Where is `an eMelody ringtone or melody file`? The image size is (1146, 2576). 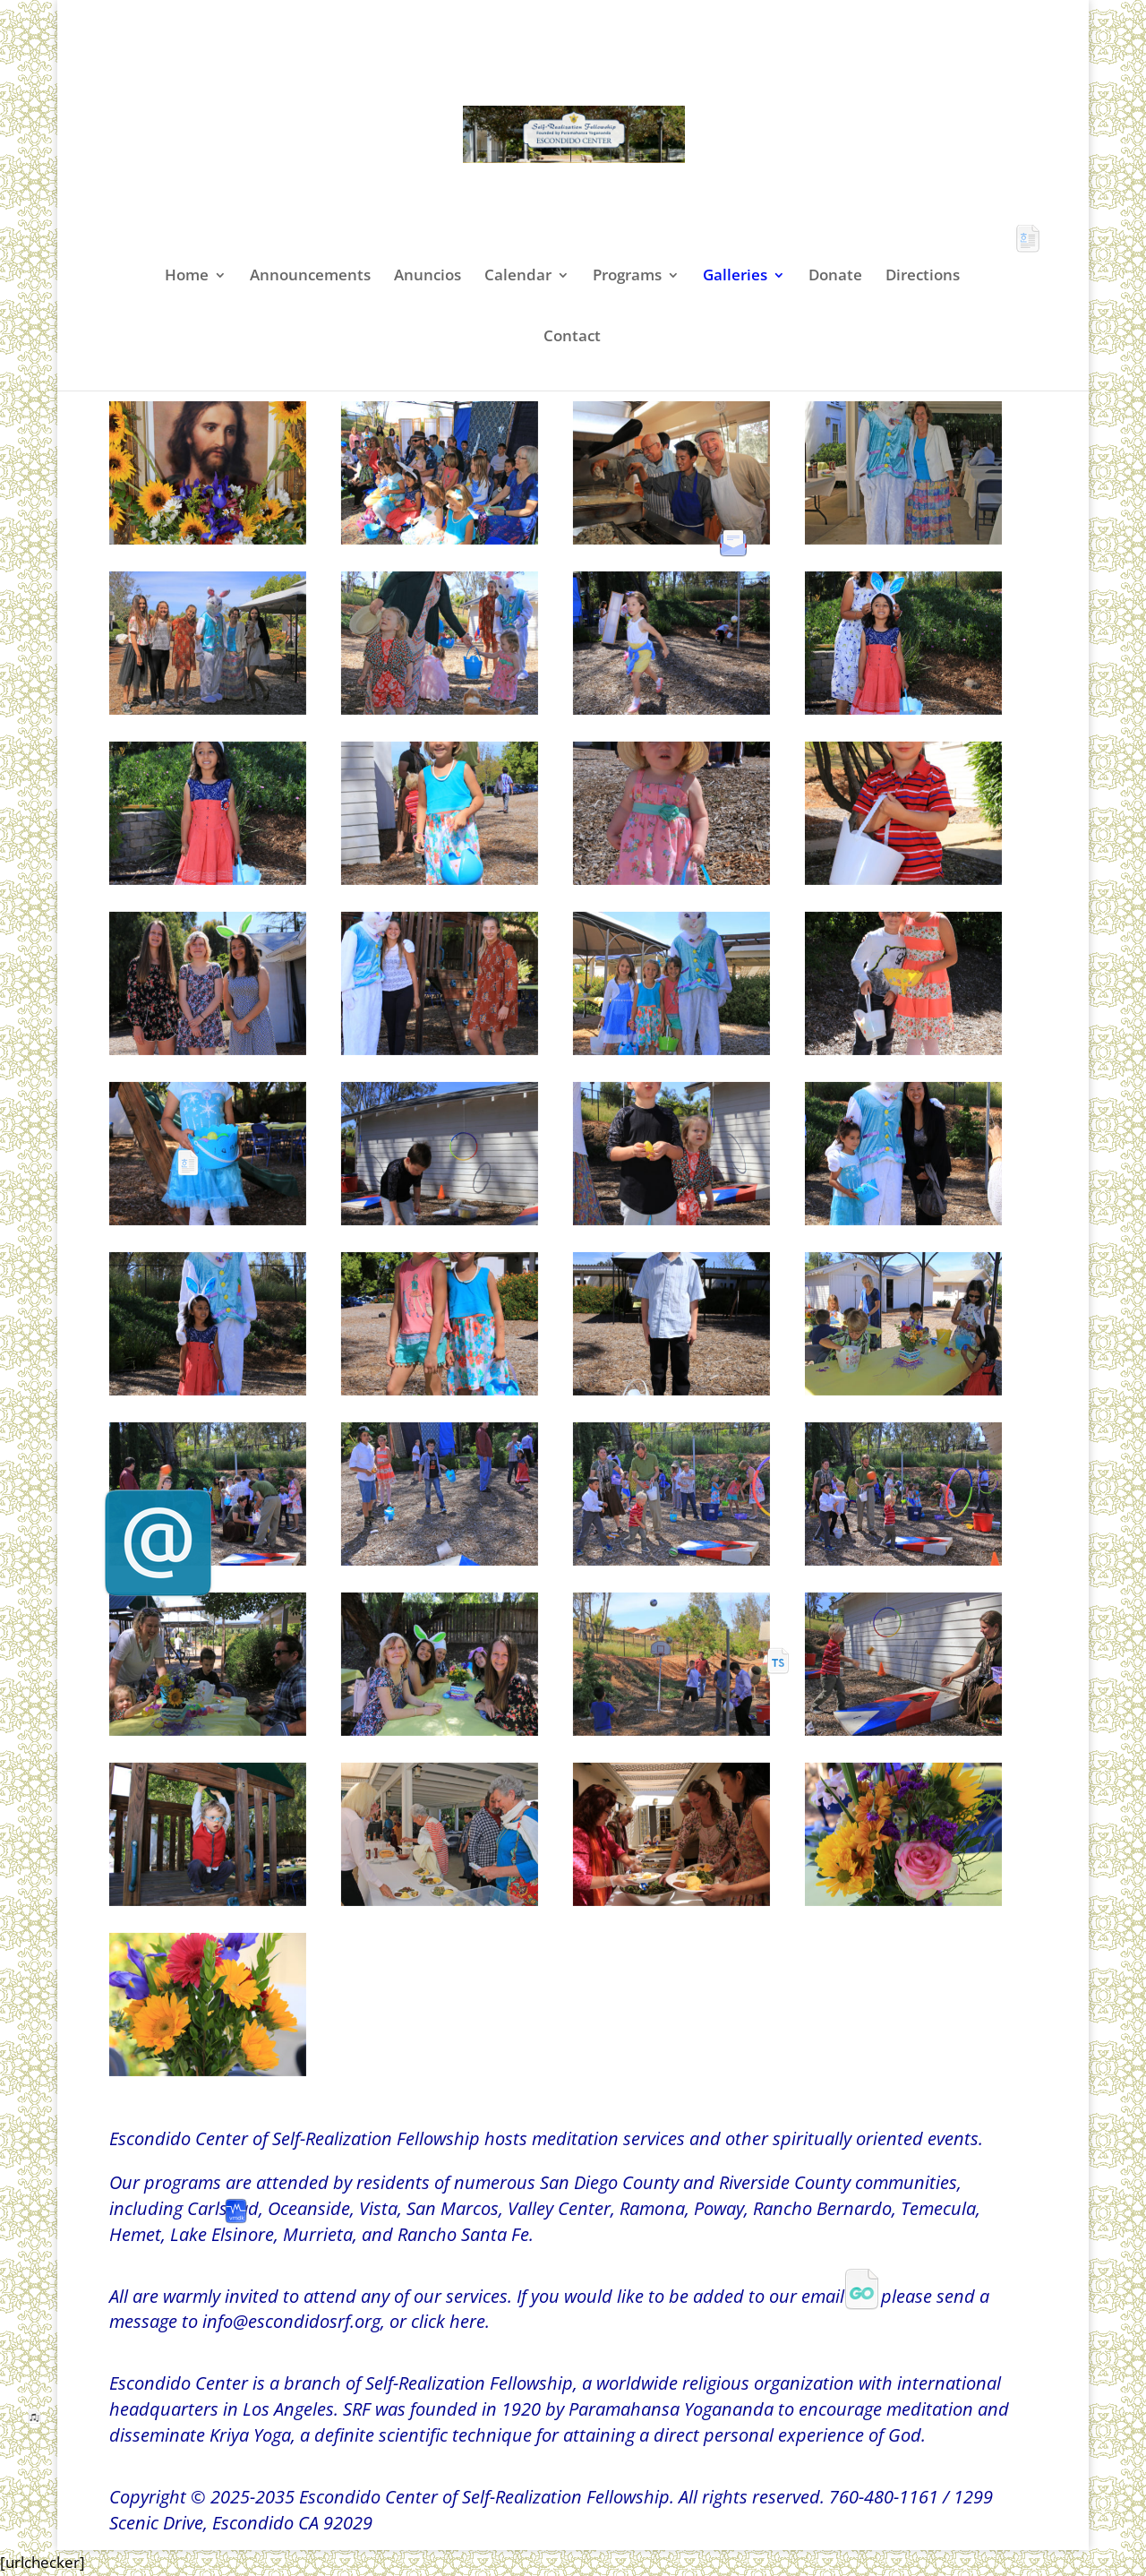 an eMelody ringtone or melody file is located at coordinates (34, 2416).